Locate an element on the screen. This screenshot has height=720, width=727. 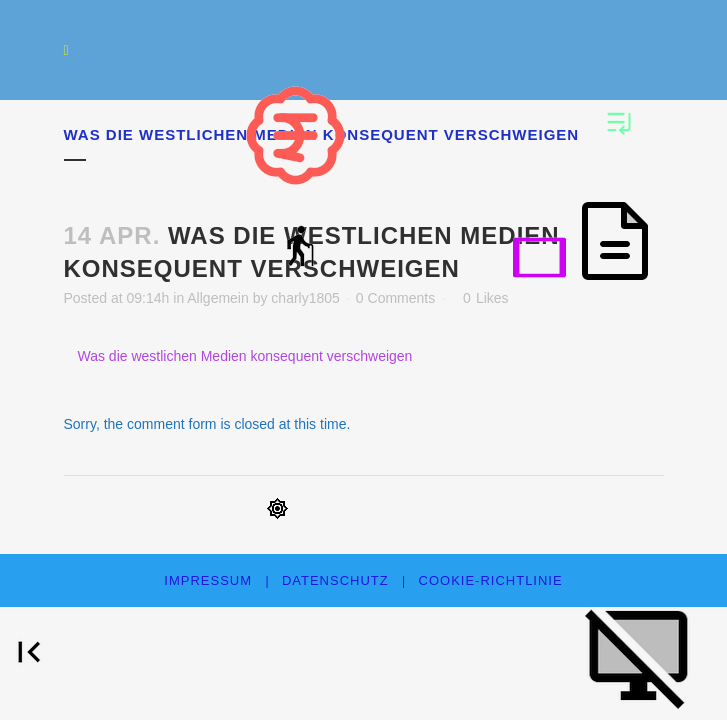
view Indian rupee pricing or payment is located at coordinates (295, 135).